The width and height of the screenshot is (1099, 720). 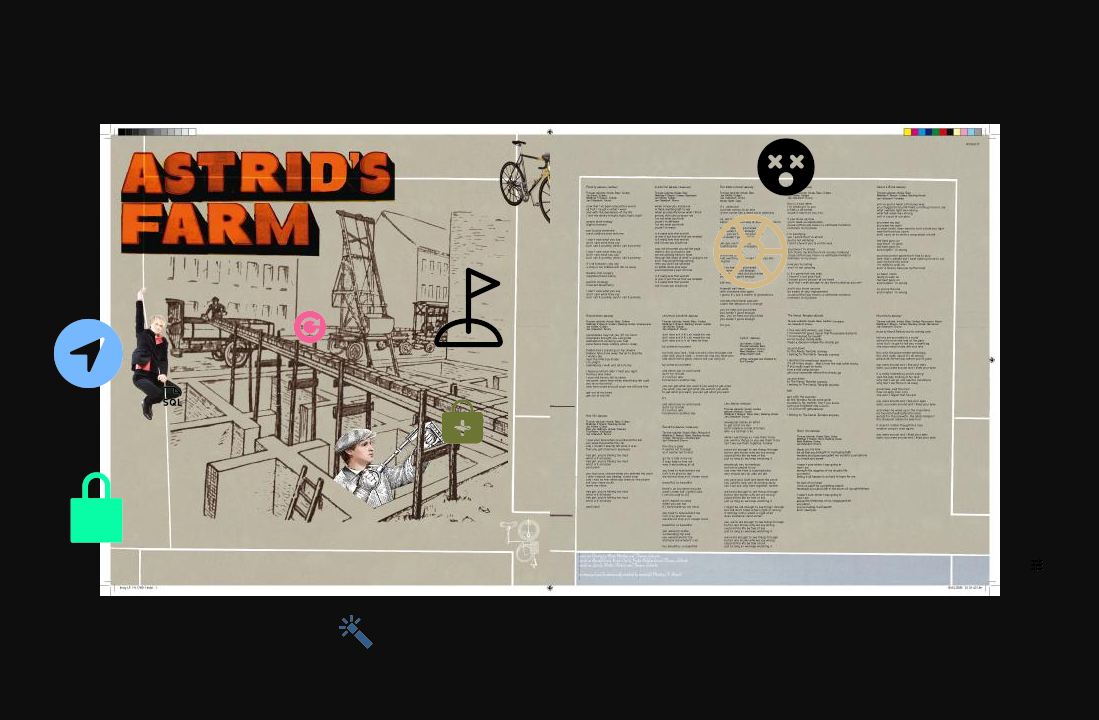 I want to click on indicates nuclear or radioactive content, so click(x=750, y=251).